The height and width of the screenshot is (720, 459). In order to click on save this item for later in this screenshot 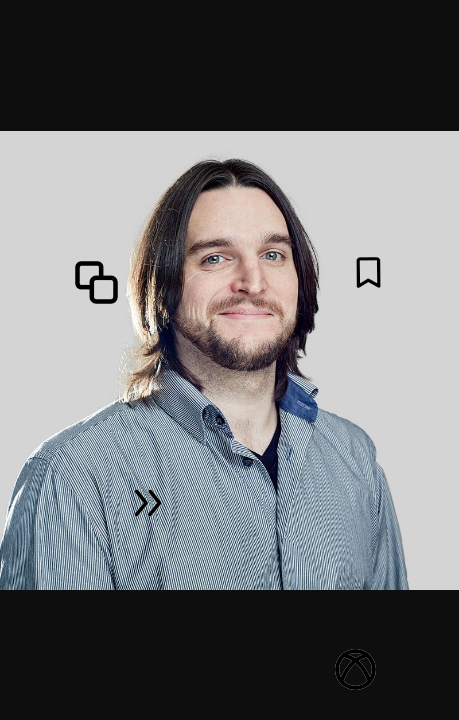, I will do `click(368, 272)`.